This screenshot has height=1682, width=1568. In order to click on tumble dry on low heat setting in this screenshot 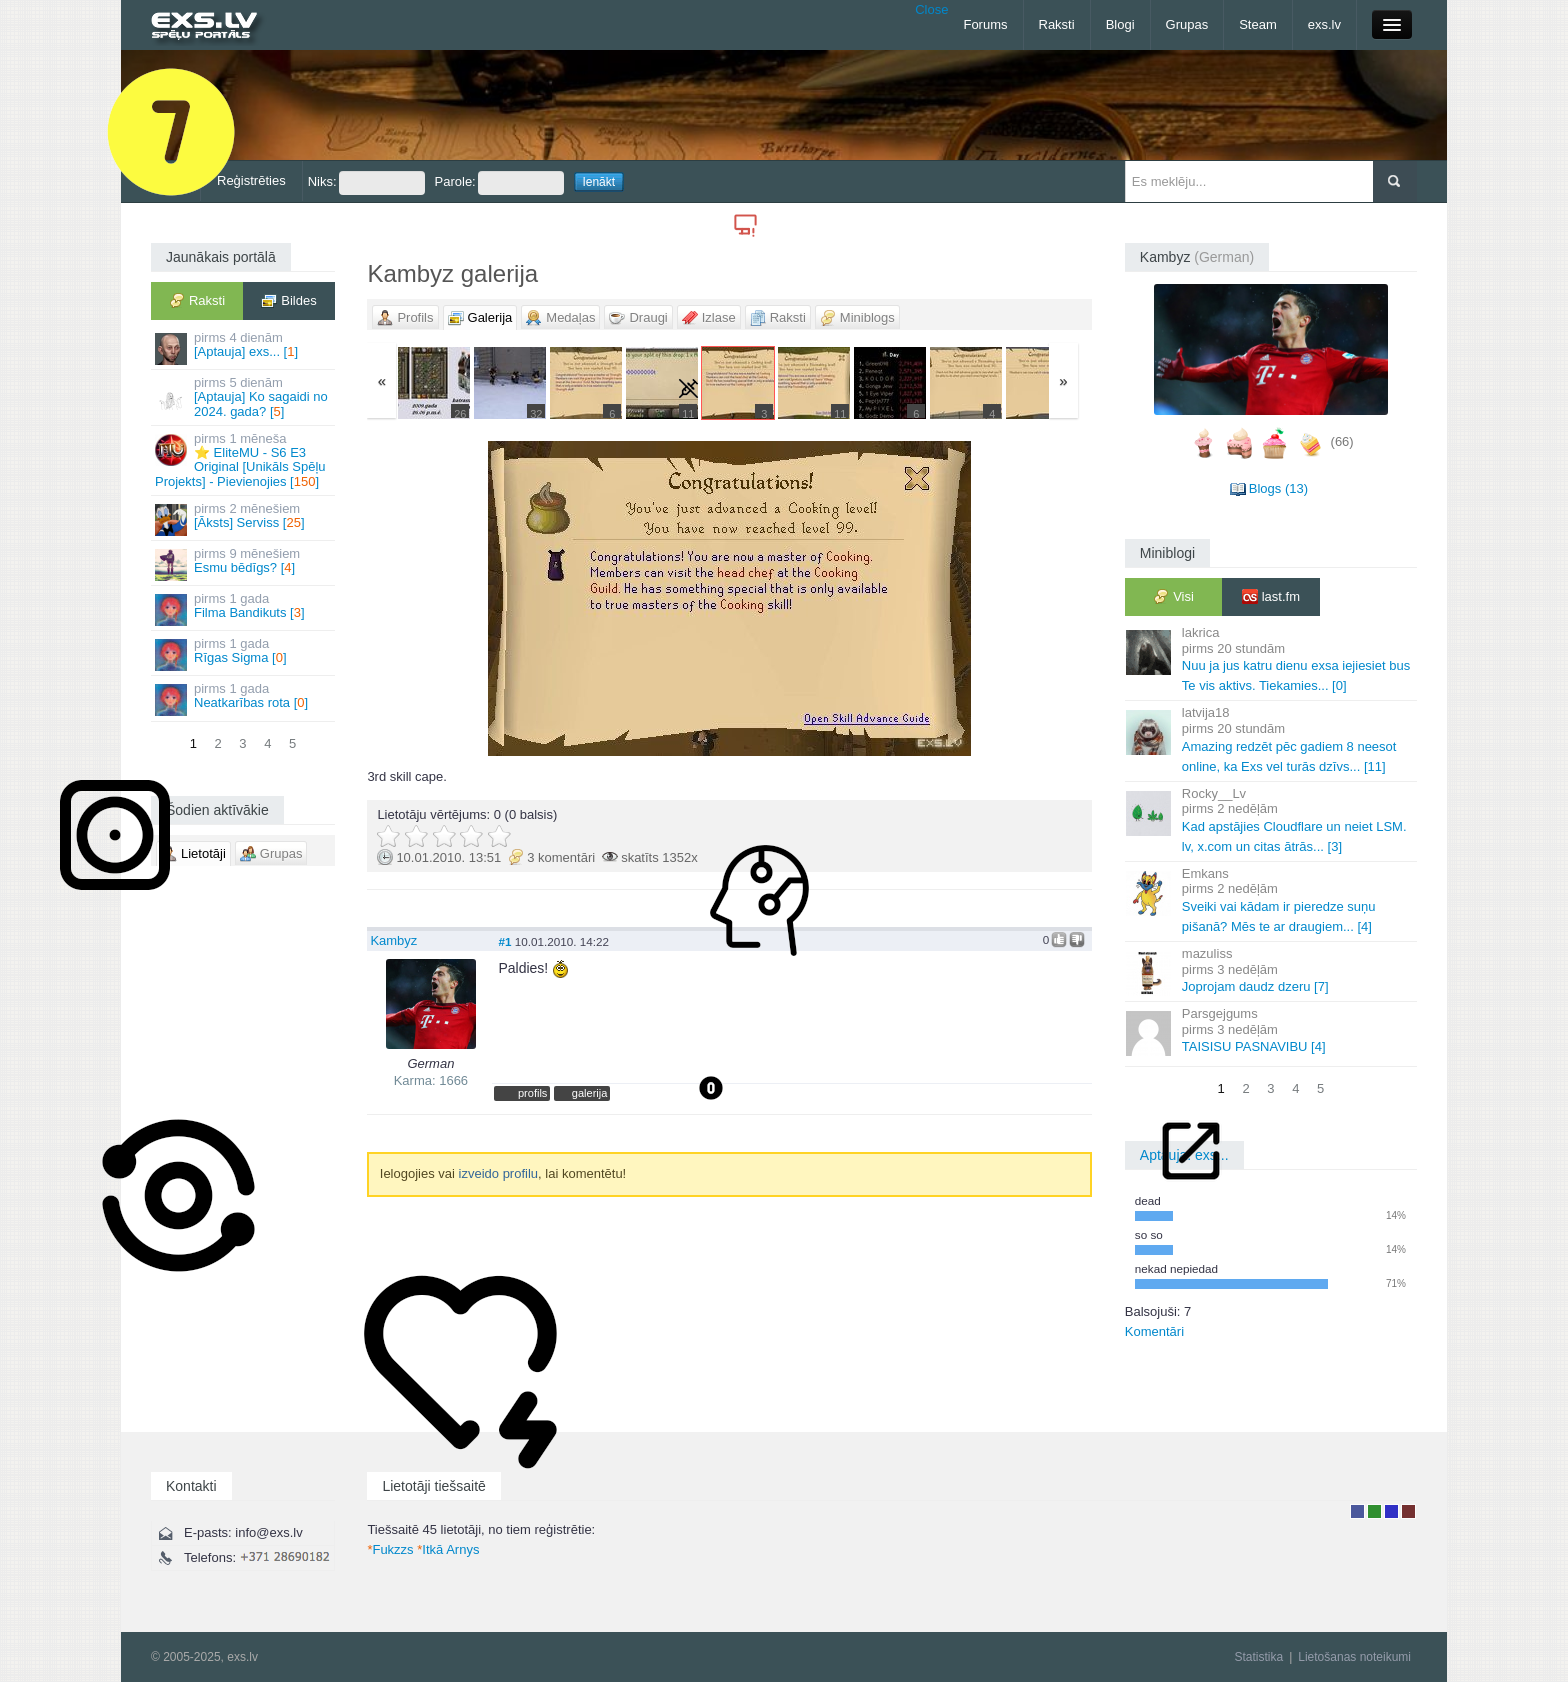, I will do `click(115, 835)`.